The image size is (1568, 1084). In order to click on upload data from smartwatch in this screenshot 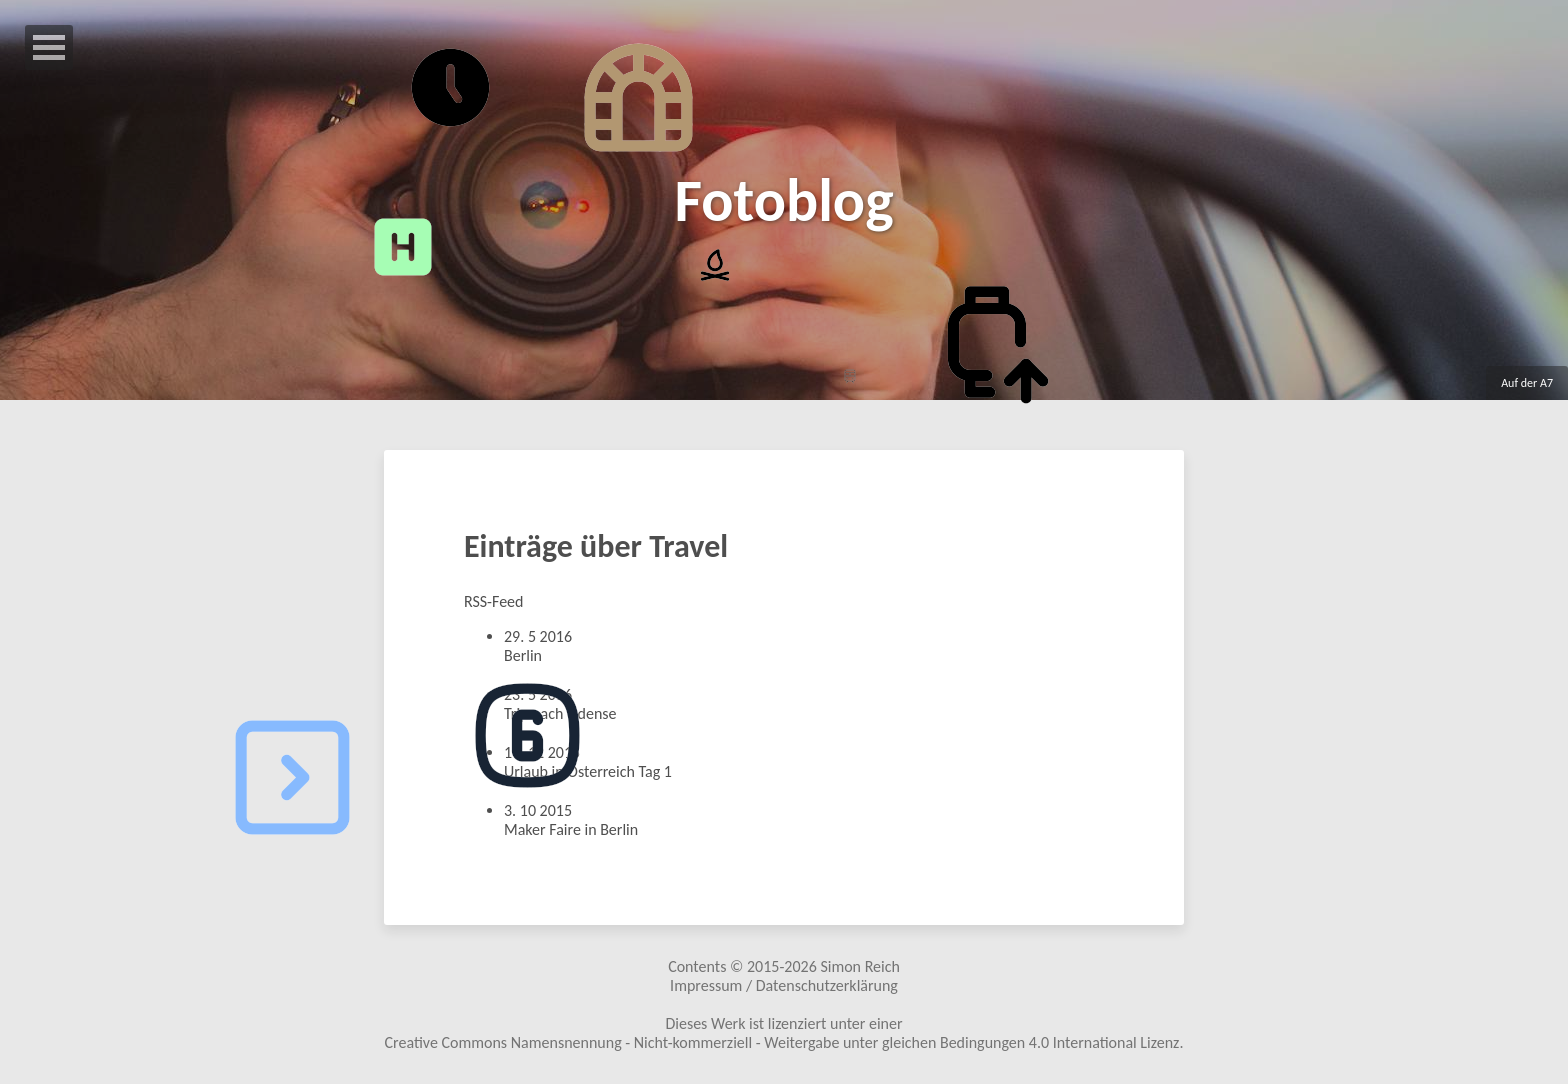, I will do `click(987, 342)`.